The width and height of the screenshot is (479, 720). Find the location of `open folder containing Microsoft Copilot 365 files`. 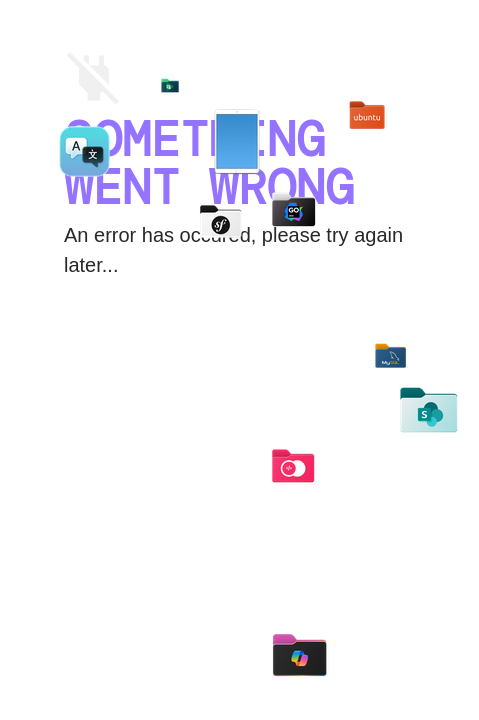

open folder containing Microsoft Copilot 365 files is located at coordinates (299, 656).